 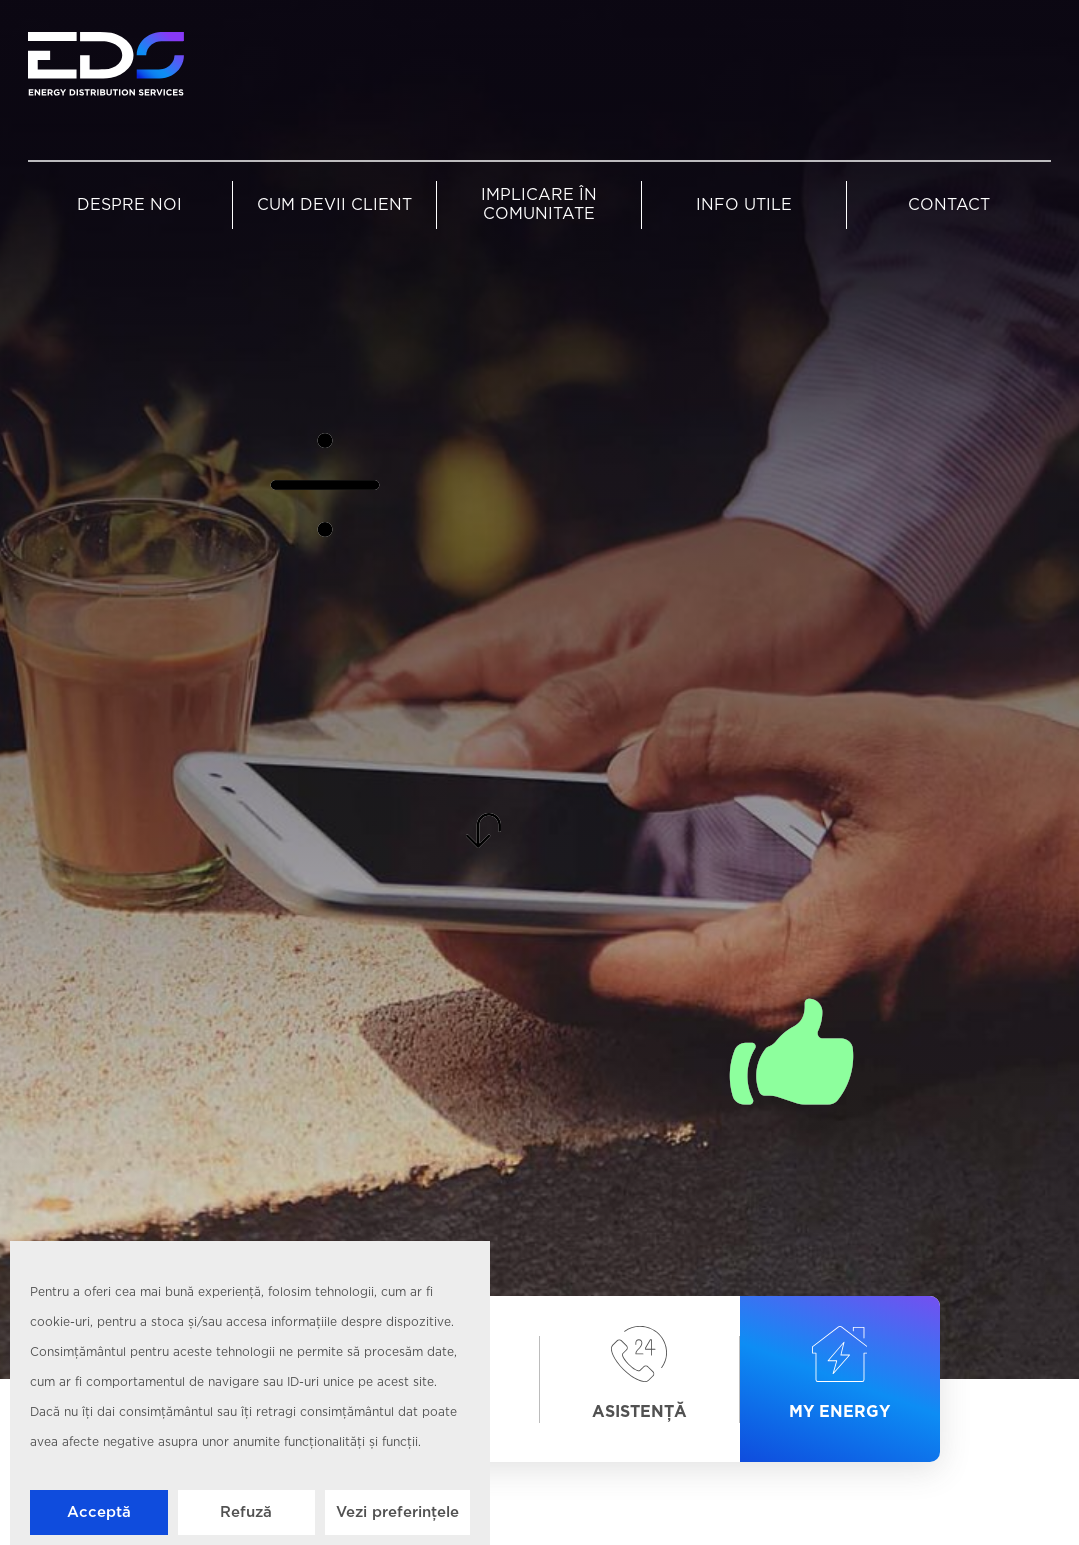 What do you see at coordinates (791, 1057) in the screenshot?
I see `like or upvote content` at bounding box center [791, 1057].